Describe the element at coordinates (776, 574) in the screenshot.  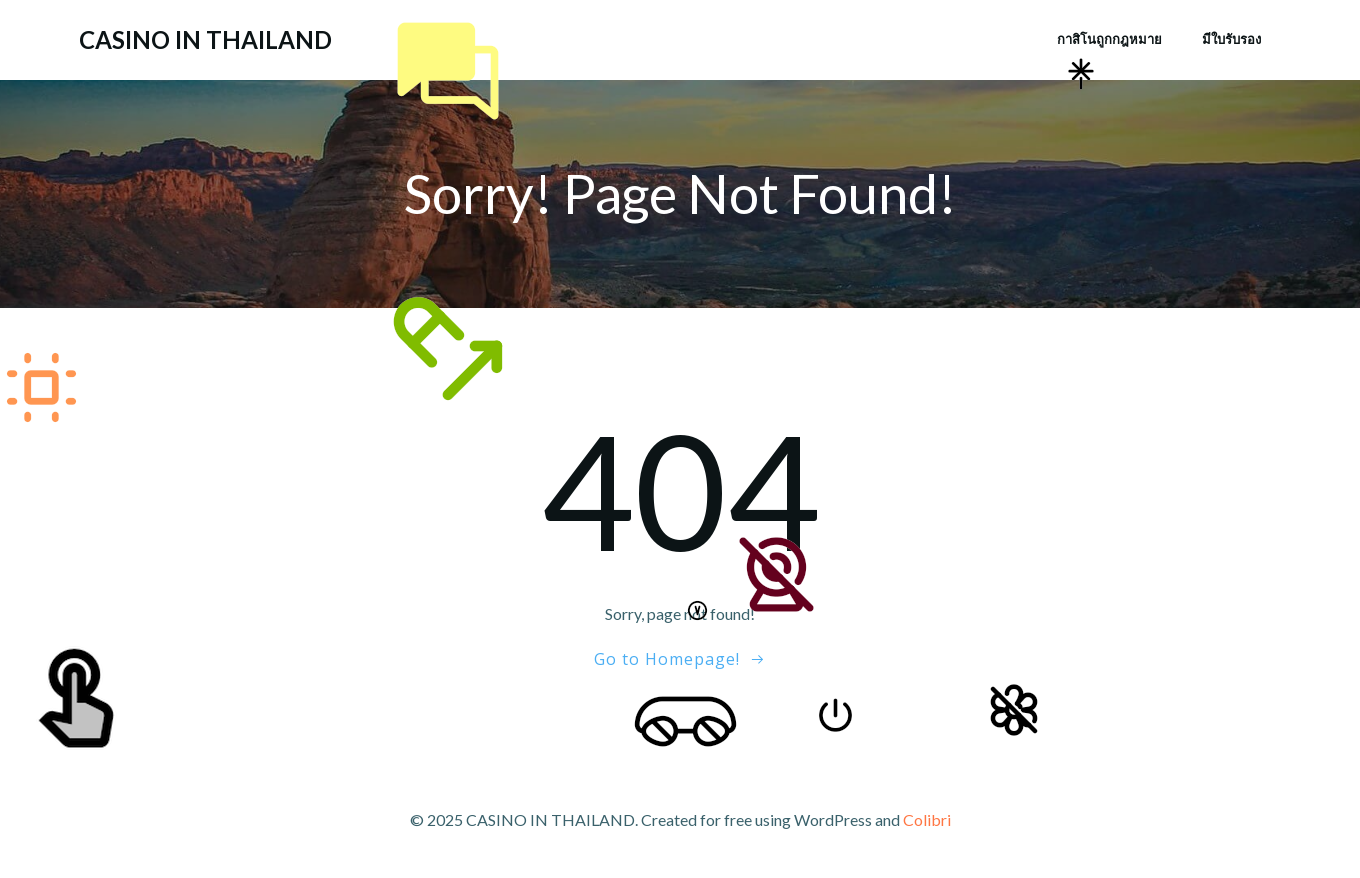
I see `disable webcam` at that location.